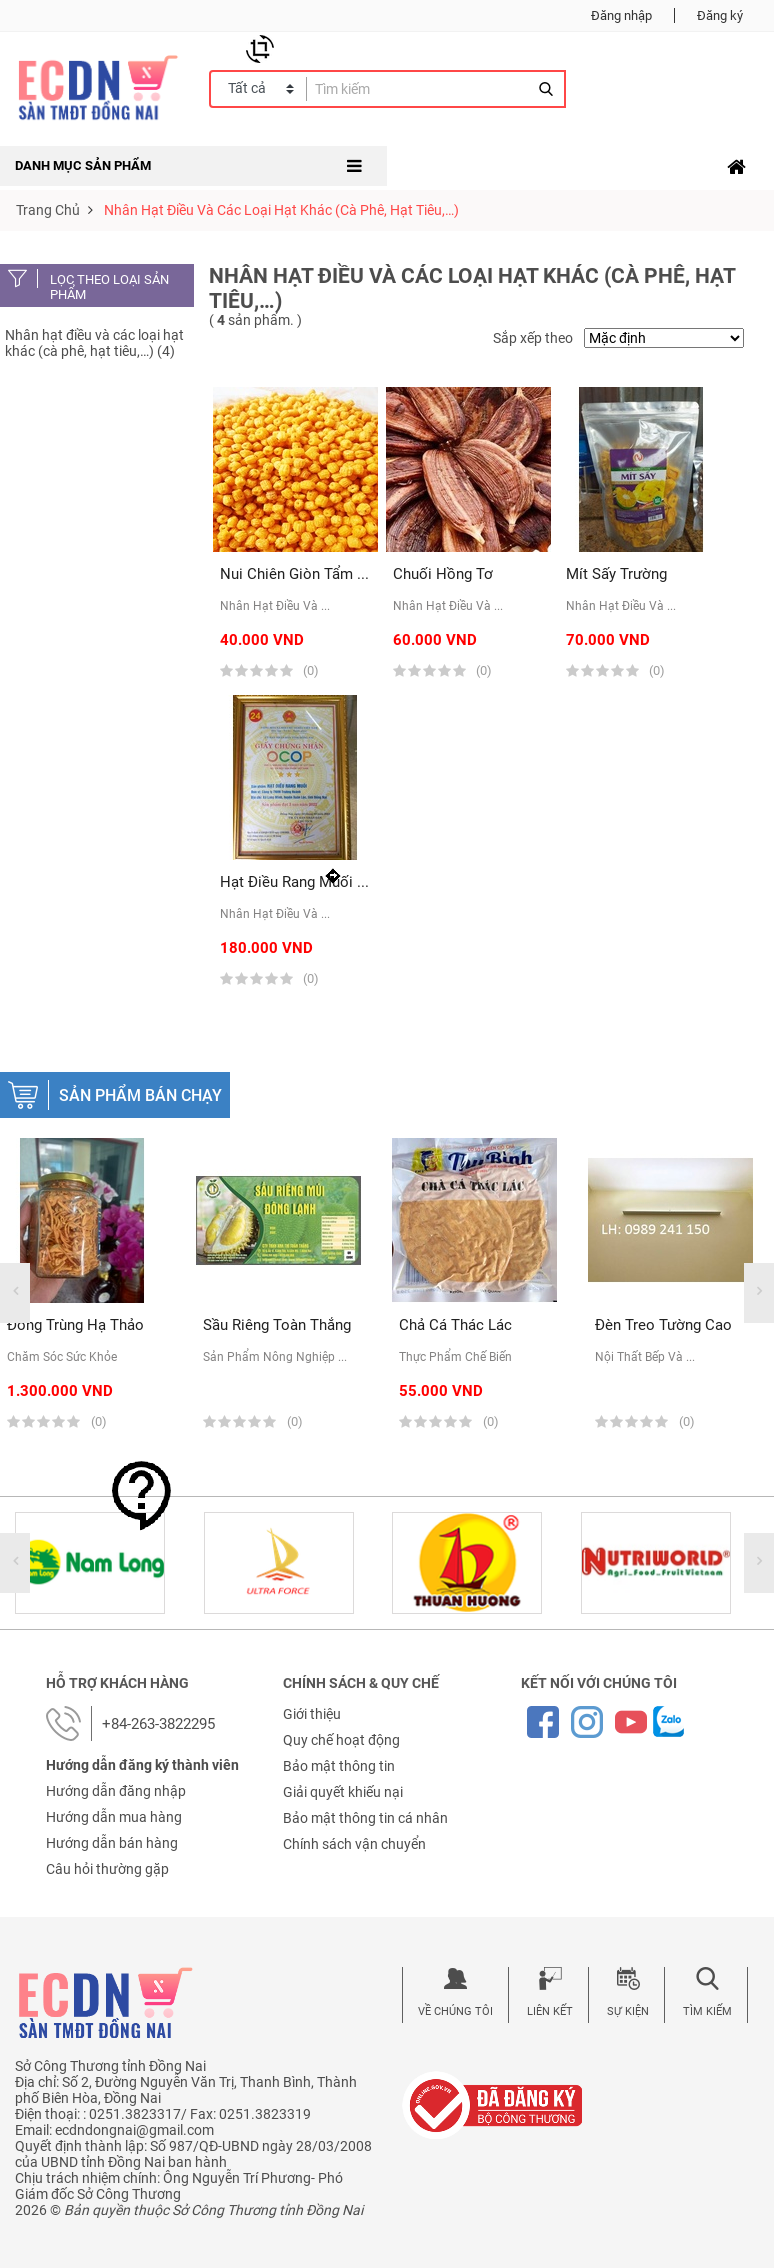  What do you see at coordinates (333, 876) in the screenshot?
I see `get directions to a destination` at bounding box center [333, 876].